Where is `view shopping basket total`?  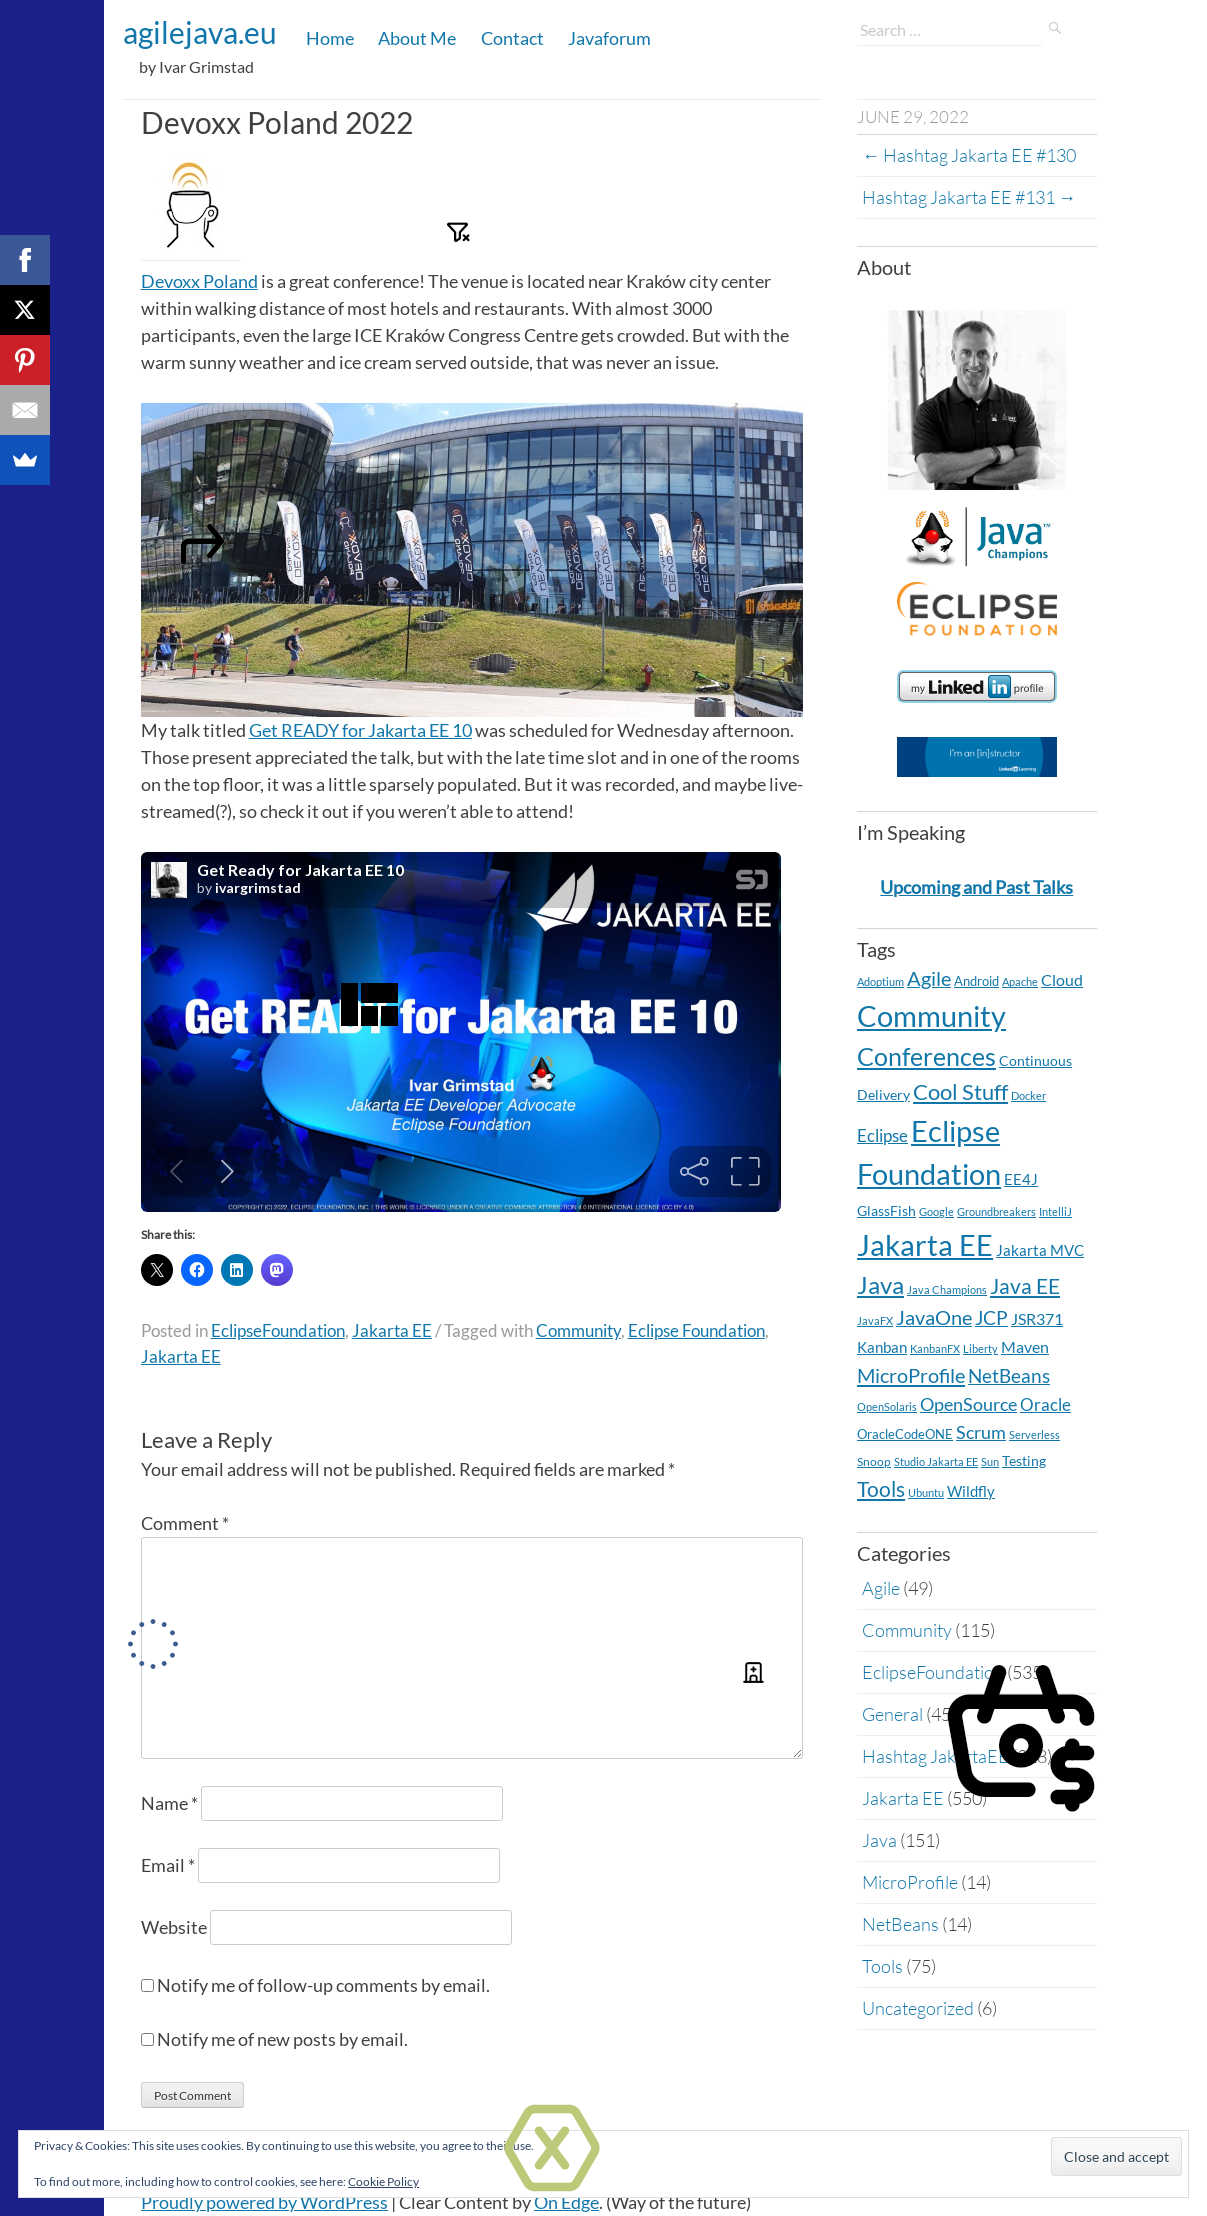 view shopping basket total is located at coordinates (1021, 1731).